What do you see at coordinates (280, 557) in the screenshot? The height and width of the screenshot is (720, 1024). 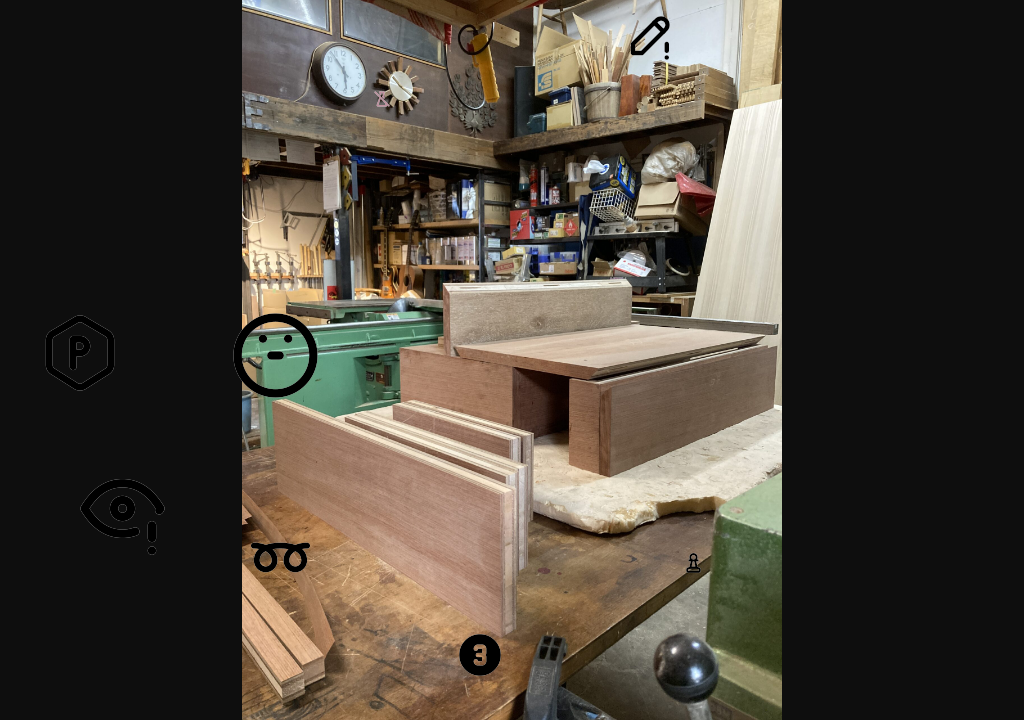 I see `voicemail indicator or notification` at bounding box center [280, 557].